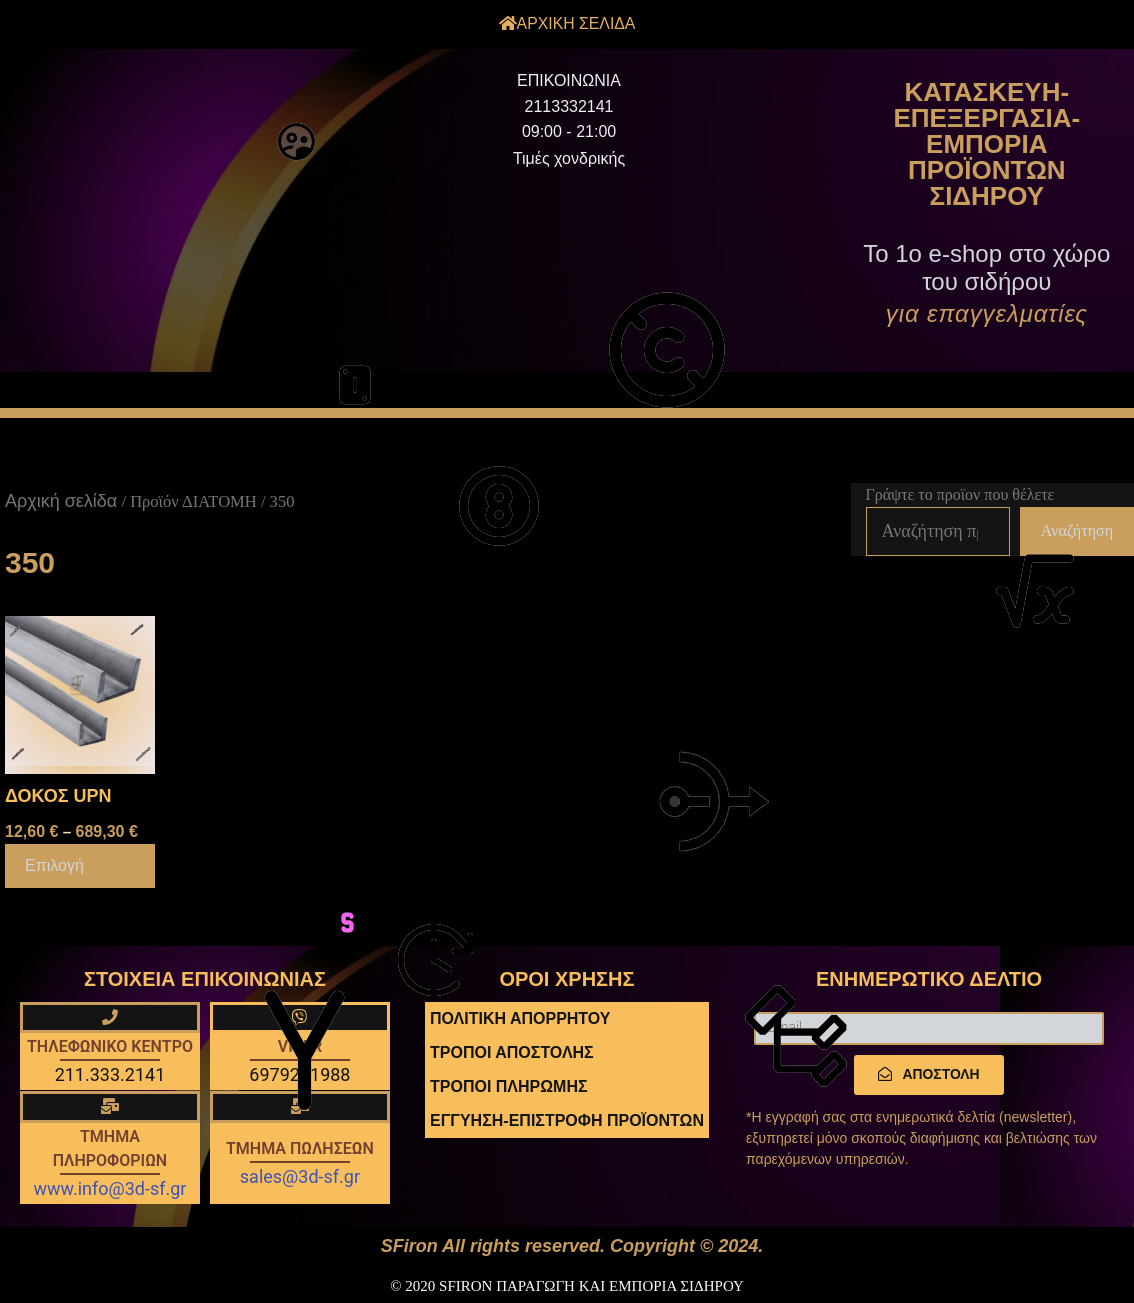  Describe the element at coordinates (797, 1037) in the screenshot. I see `indicates a class definition in code` at that location.